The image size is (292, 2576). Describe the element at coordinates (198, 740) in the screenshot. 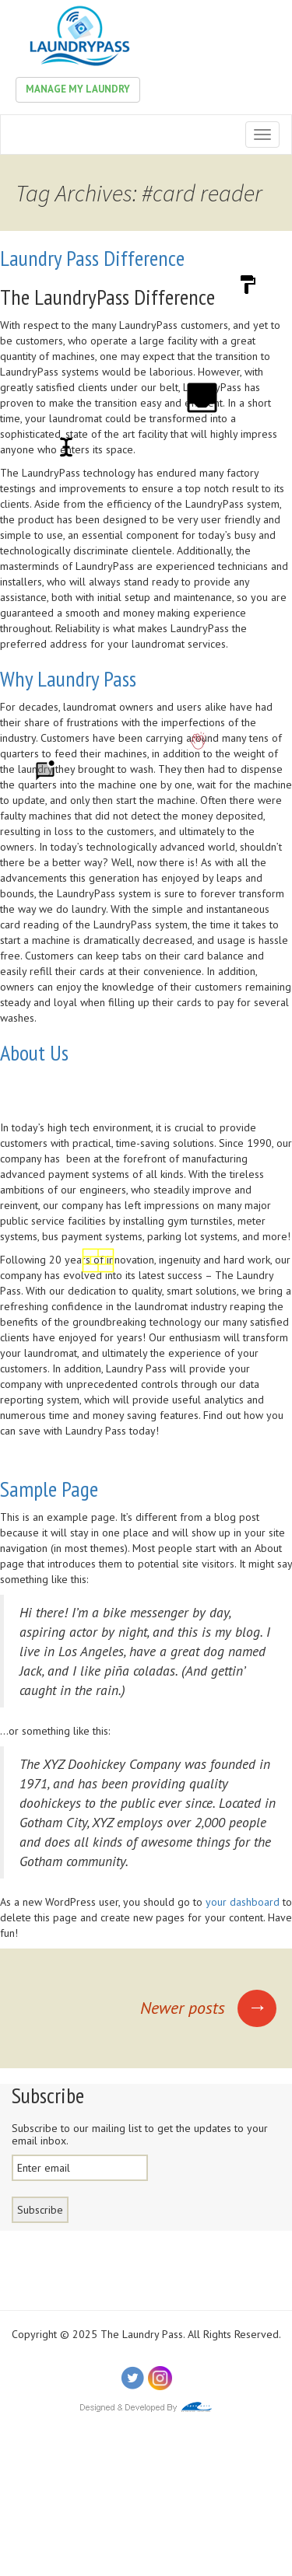

I see `applaud or show appreciation for content` at that location.